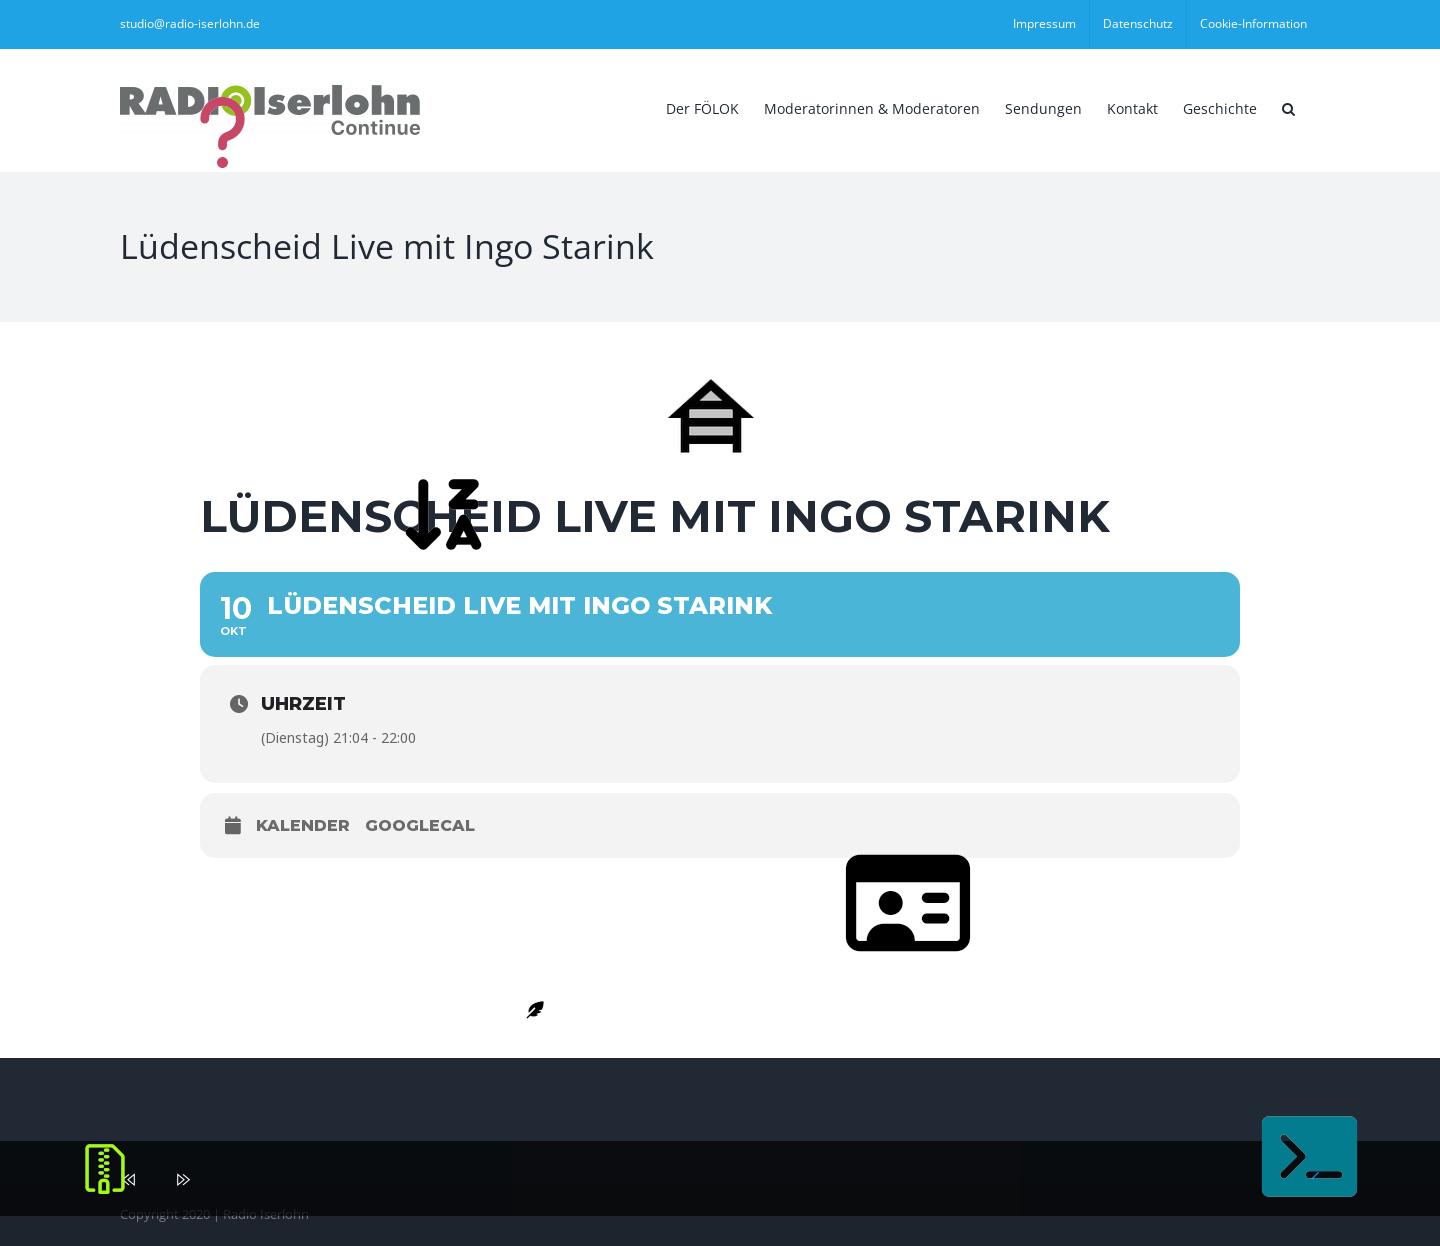 This screenshot has height=1246, width=1440. I want to click on sort items alphabetically from Z to A, so click(443, 514).